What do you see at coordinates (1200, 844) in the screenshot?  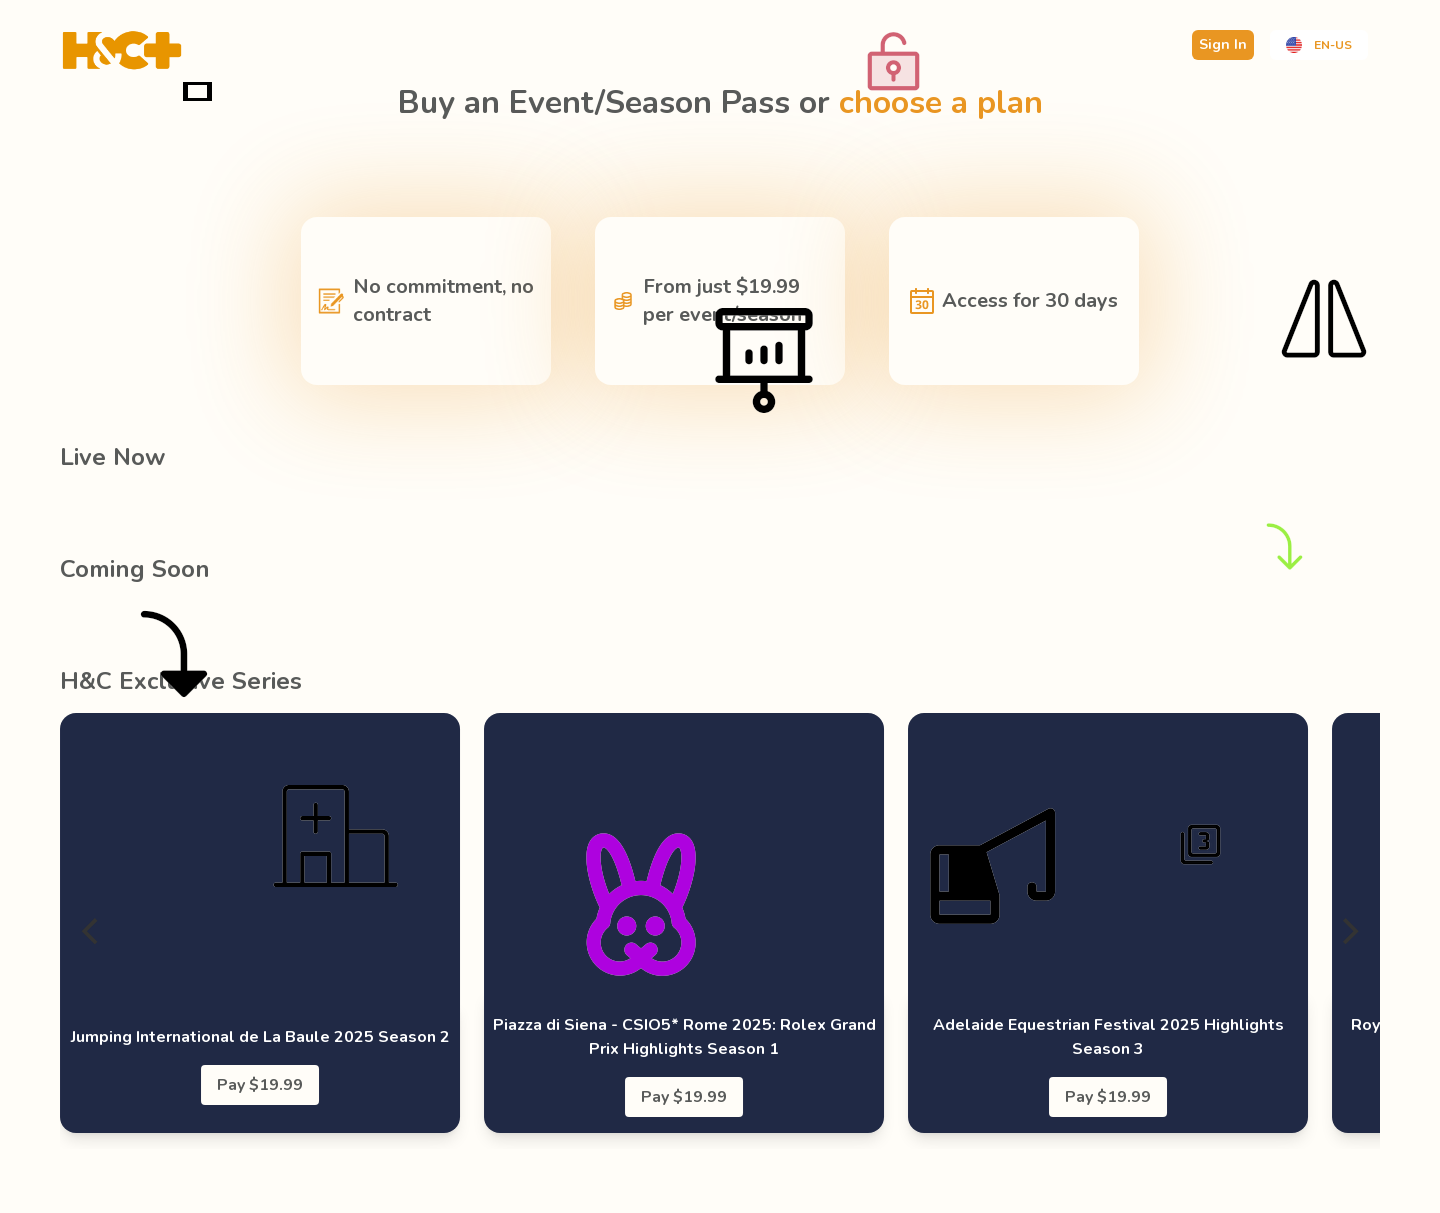 I see `view the third item in a layered stack` at bounding box center [1200, 844].